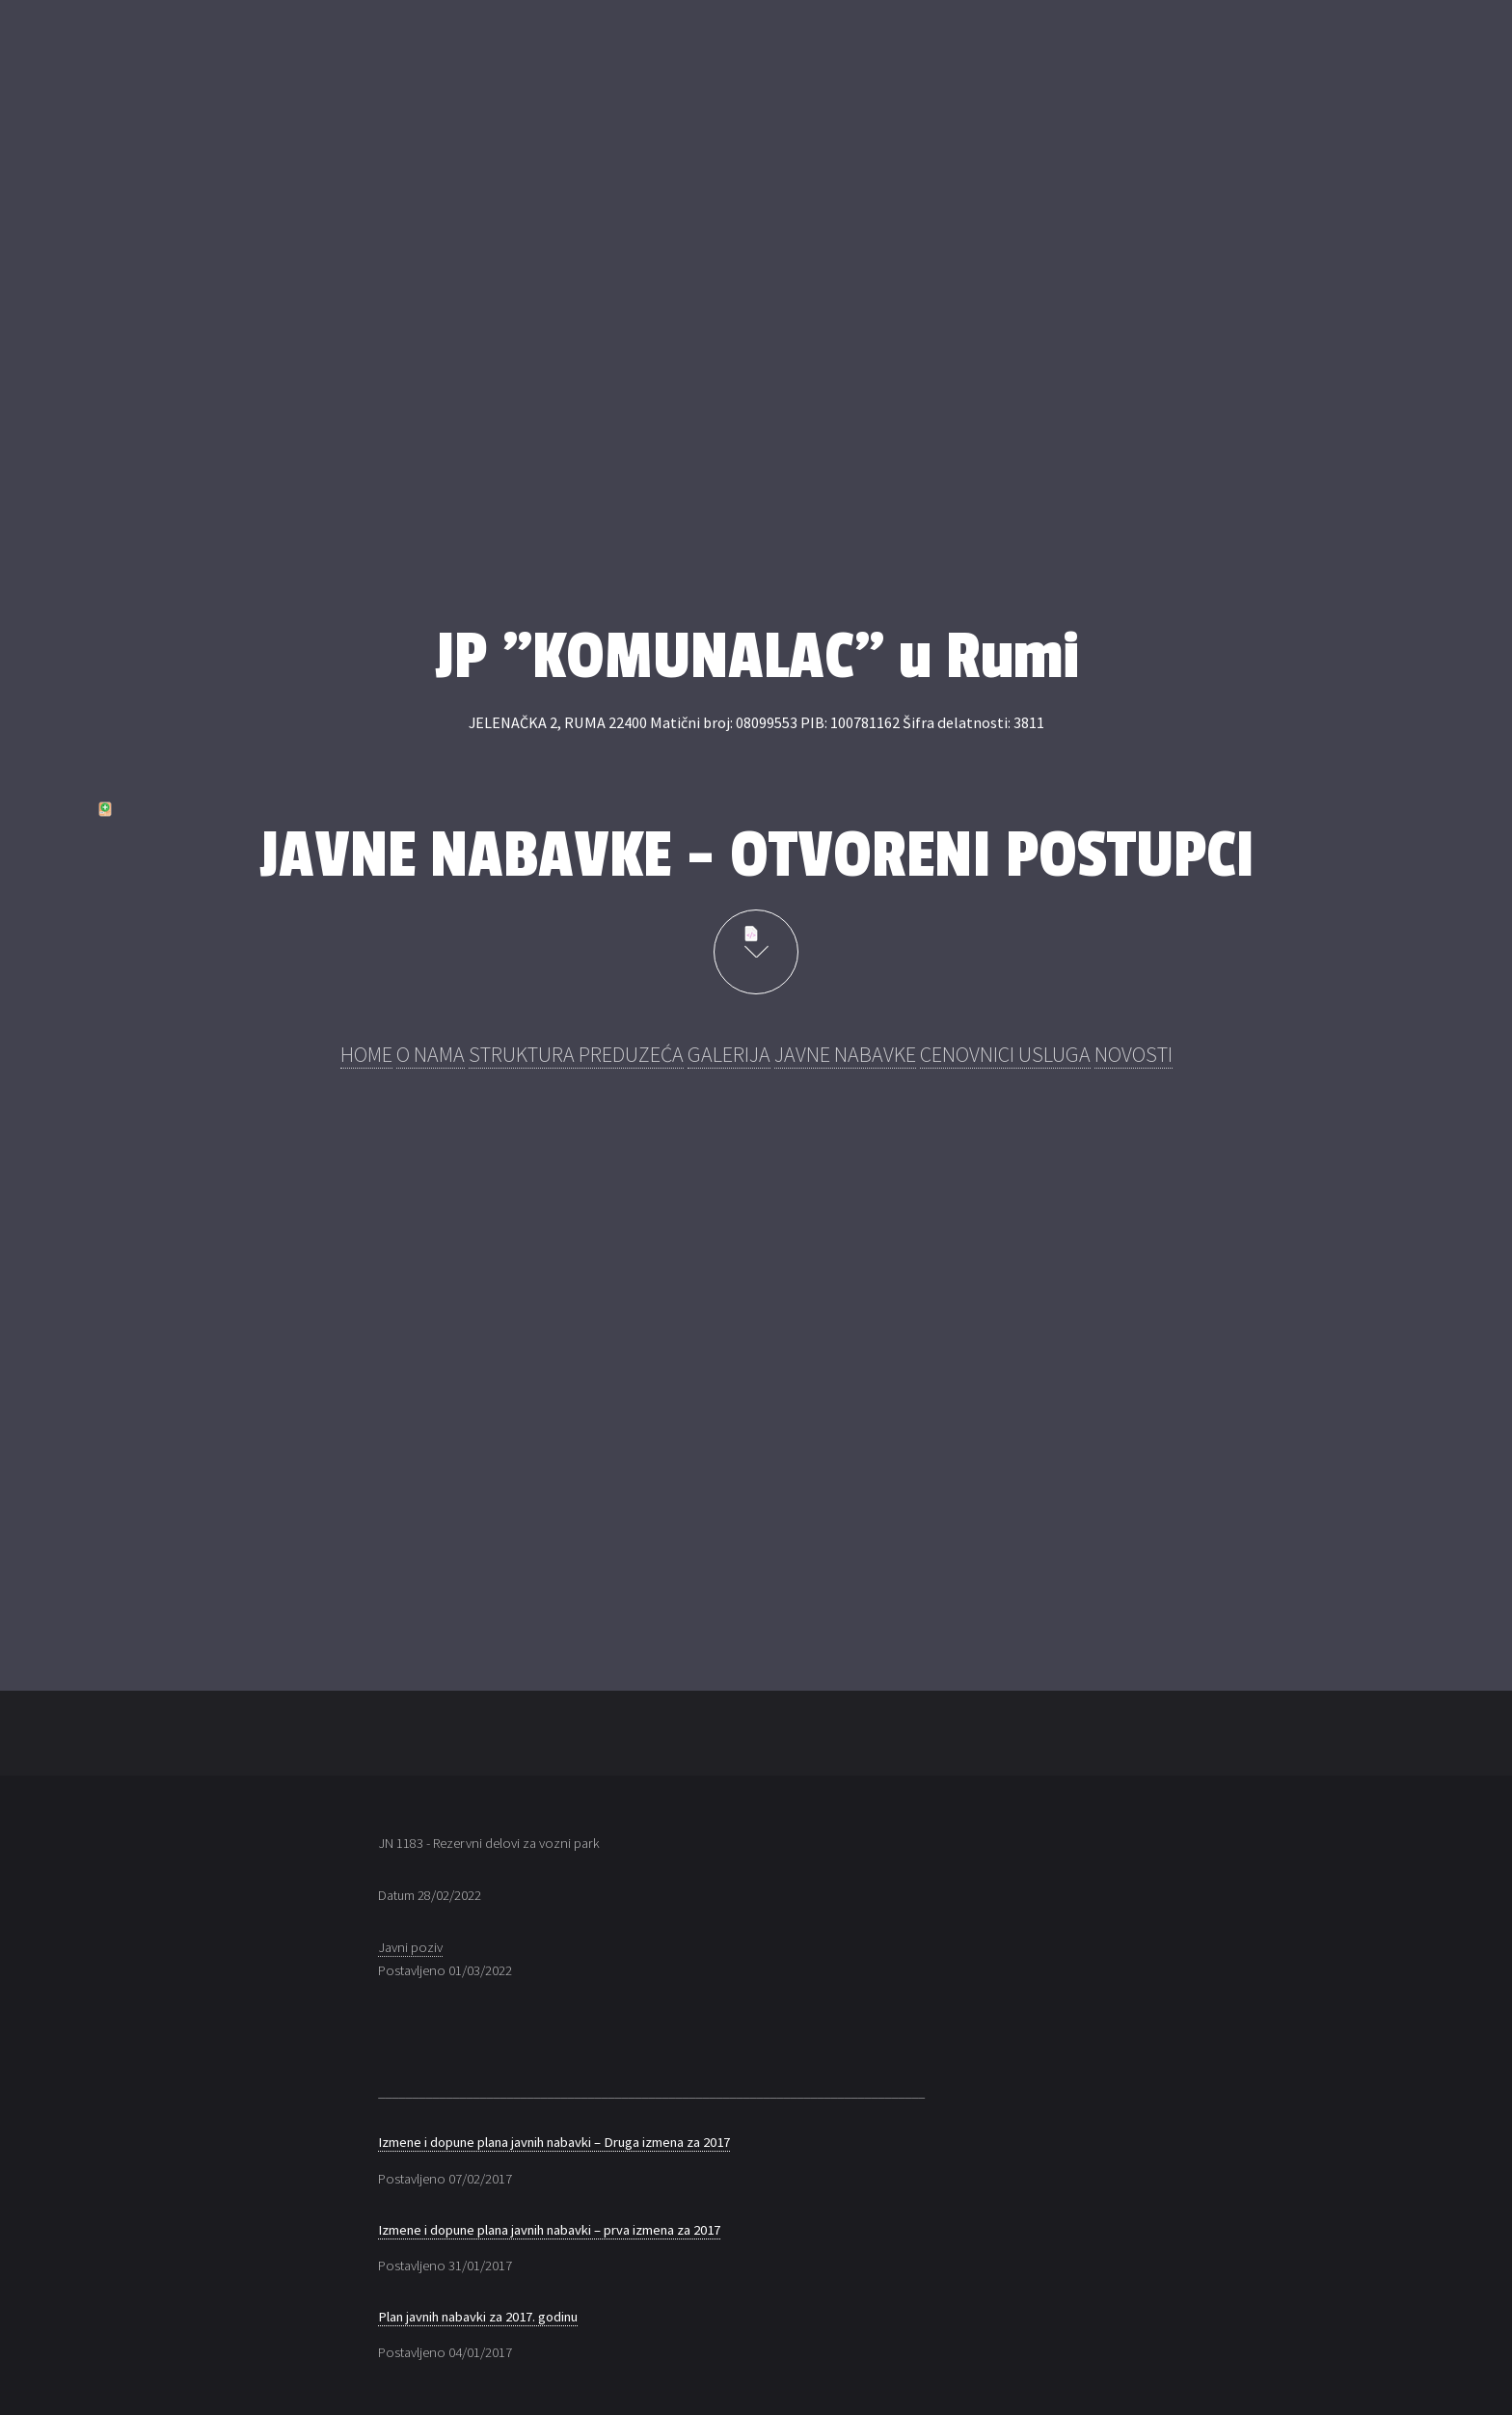 The image size is (1512, 2415). Describe the element at coordinates (751, 934) in the screenshot. I see `an xml file type indicator` at that location.